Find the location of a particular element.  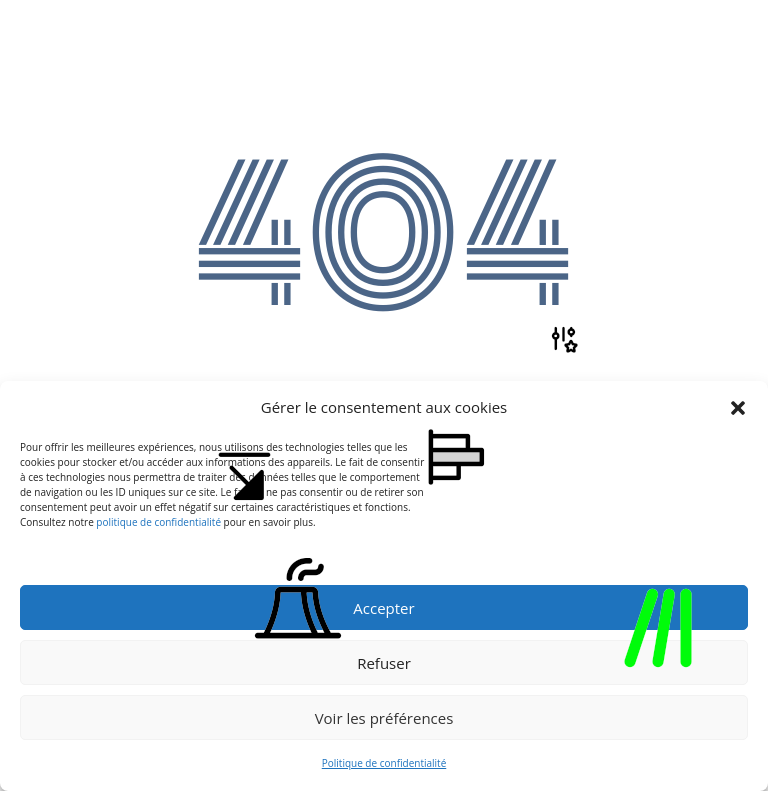

indicates nuclear power or energy facility is located at coordinates (298, 604).